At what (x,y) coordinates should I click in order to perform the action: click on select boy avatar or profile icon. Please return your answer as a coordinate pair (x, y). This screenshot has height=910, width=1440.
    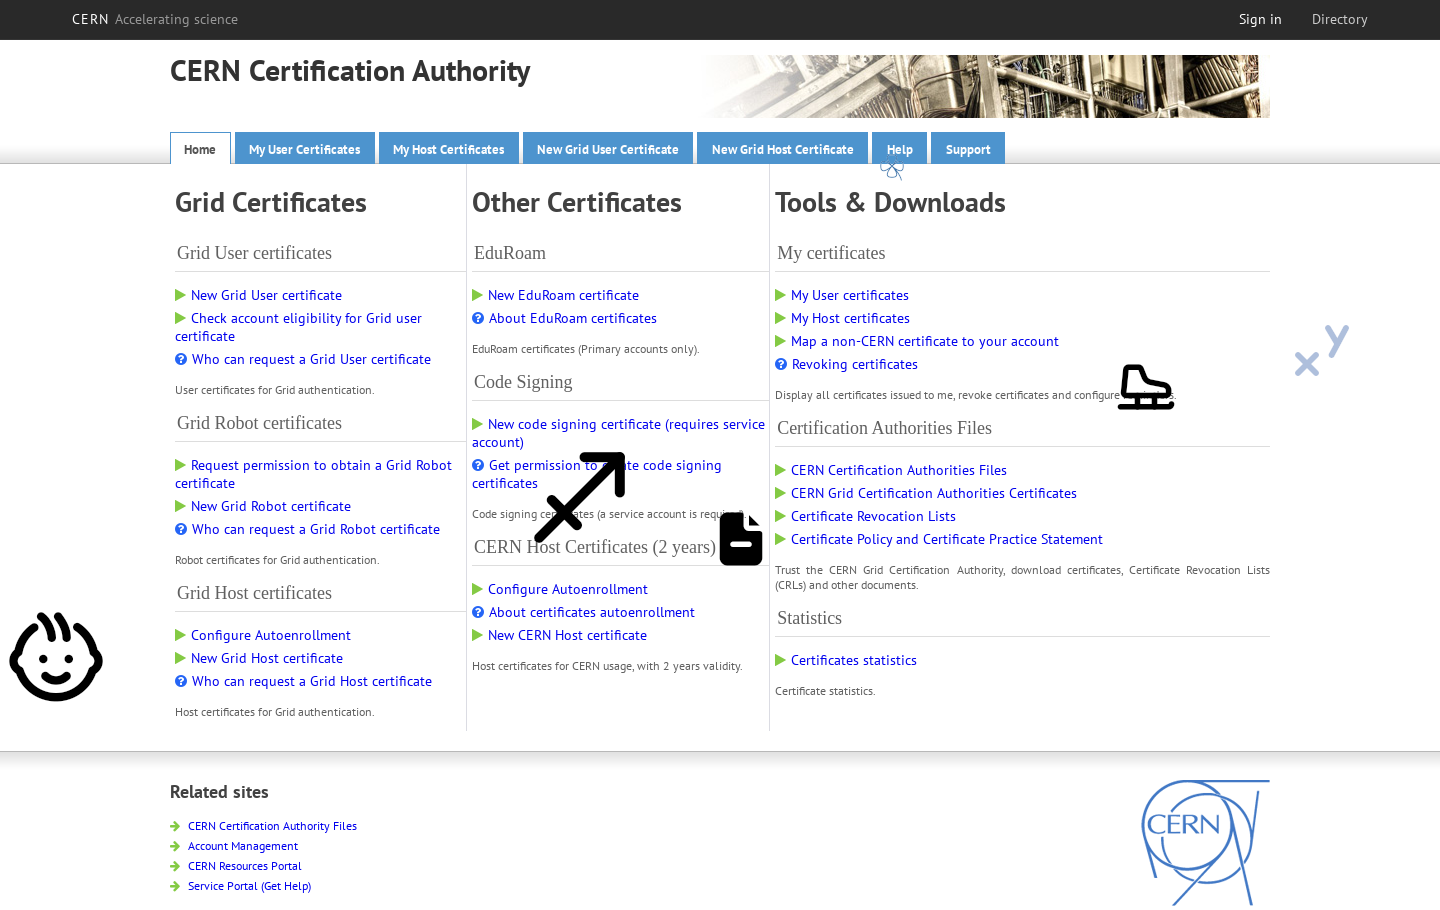
    Looking at the image, I should click on (56, 659).